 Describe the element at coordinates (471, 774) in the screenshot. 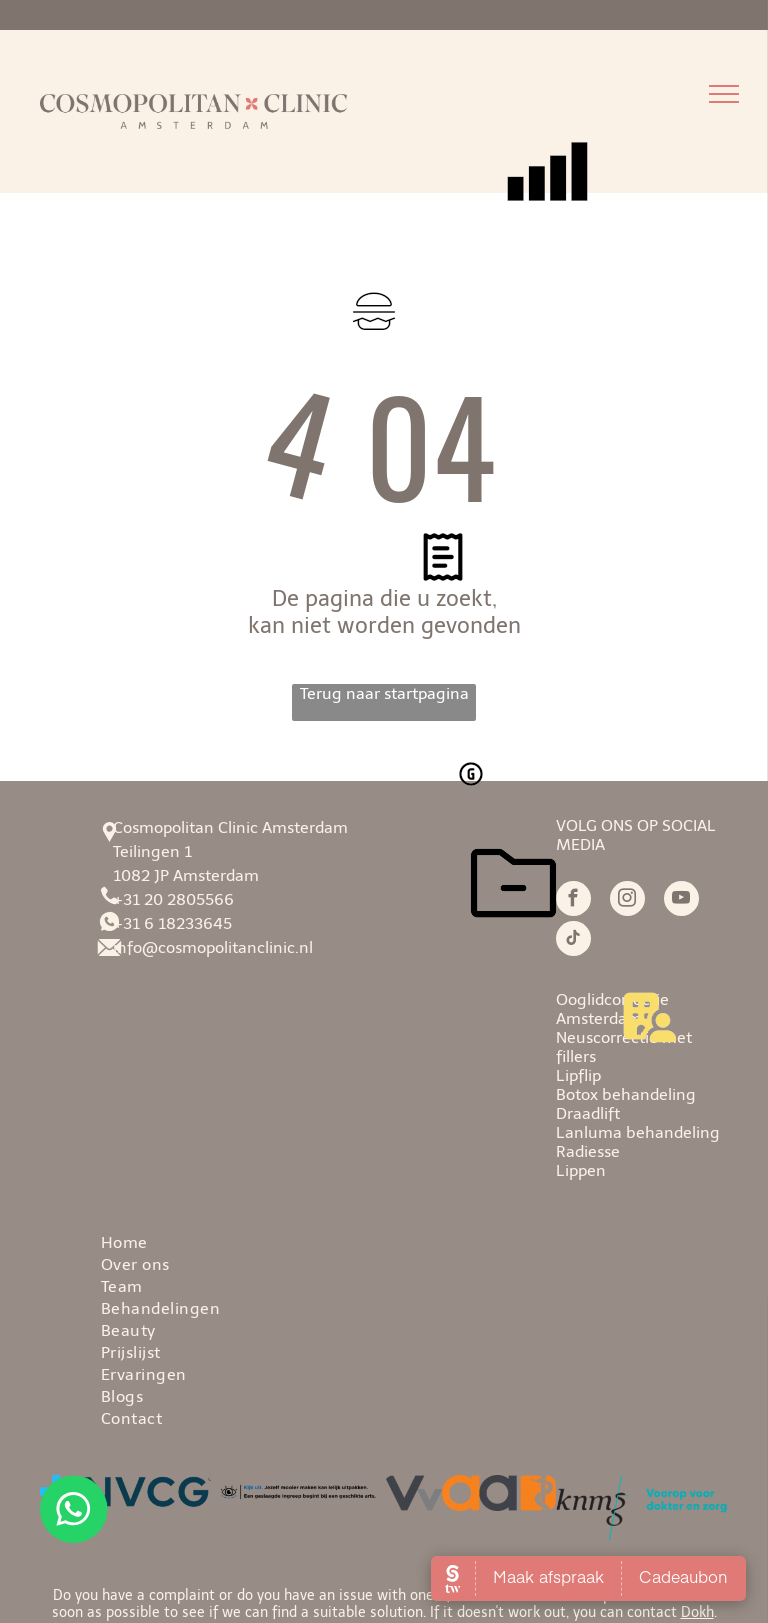

I see `google account or google-related feature` at that location.